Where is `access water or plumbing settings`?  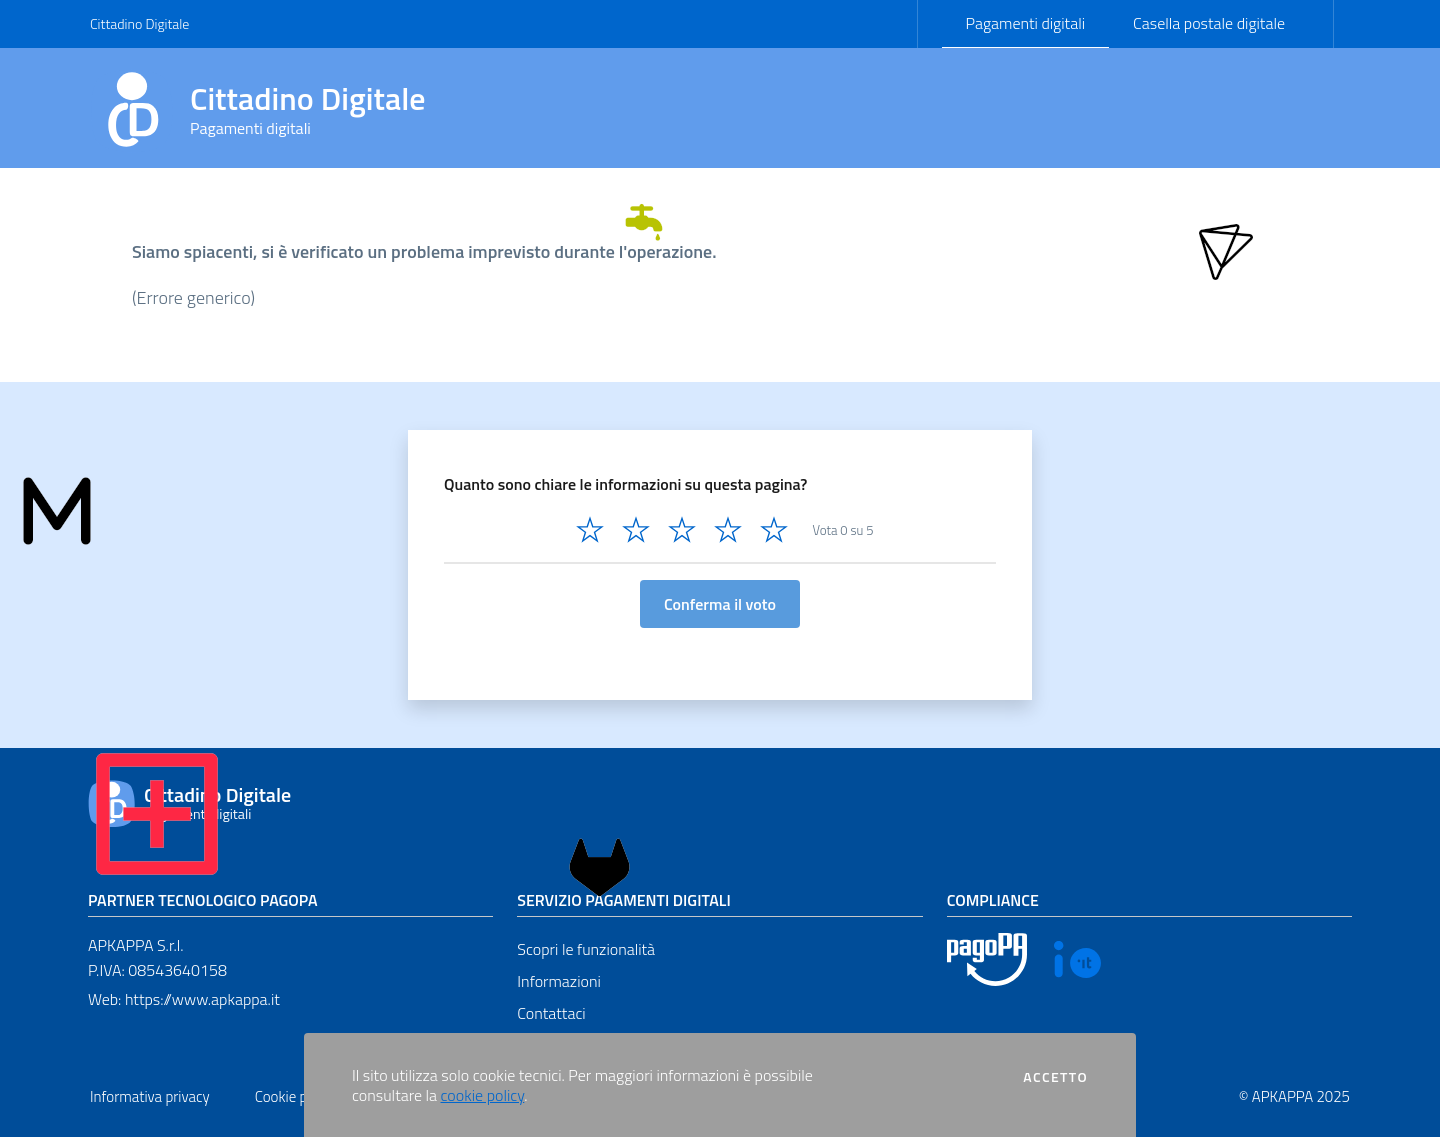
access water or plumbing settings is located at coordinates (644, 220).